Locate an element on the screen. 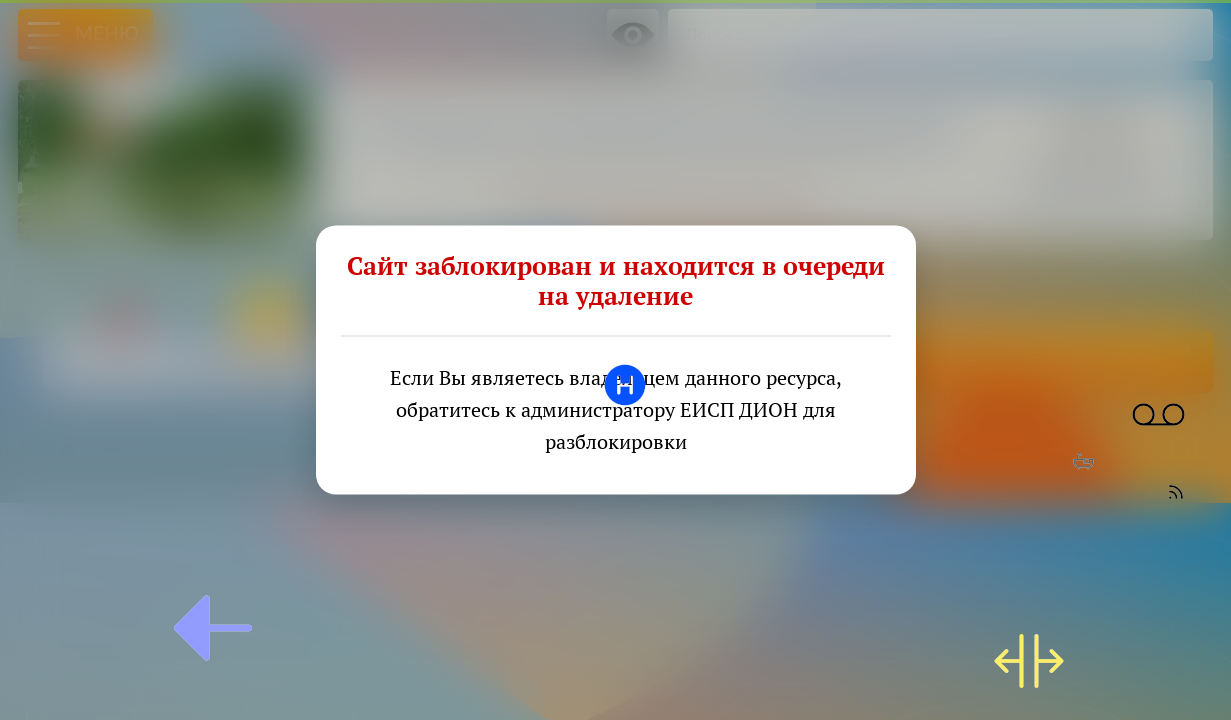 This screenshot has height=720, width=1231. hospital or medical facility indicator is located at coordinates (625, 385).